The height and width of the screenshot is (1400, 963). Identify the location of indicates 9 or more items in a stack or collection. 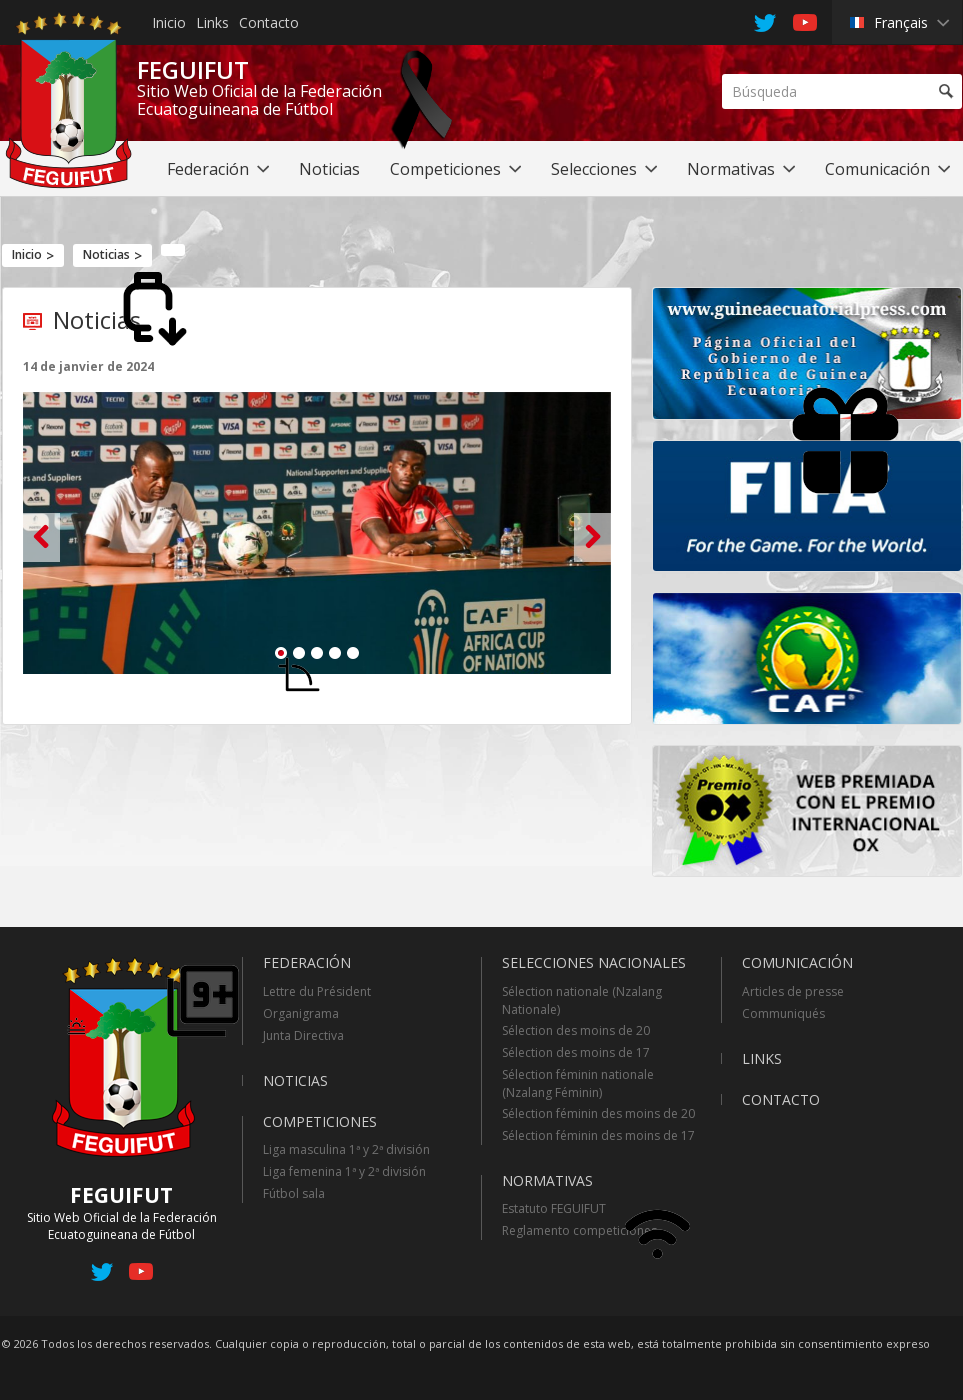
(203, 1001).